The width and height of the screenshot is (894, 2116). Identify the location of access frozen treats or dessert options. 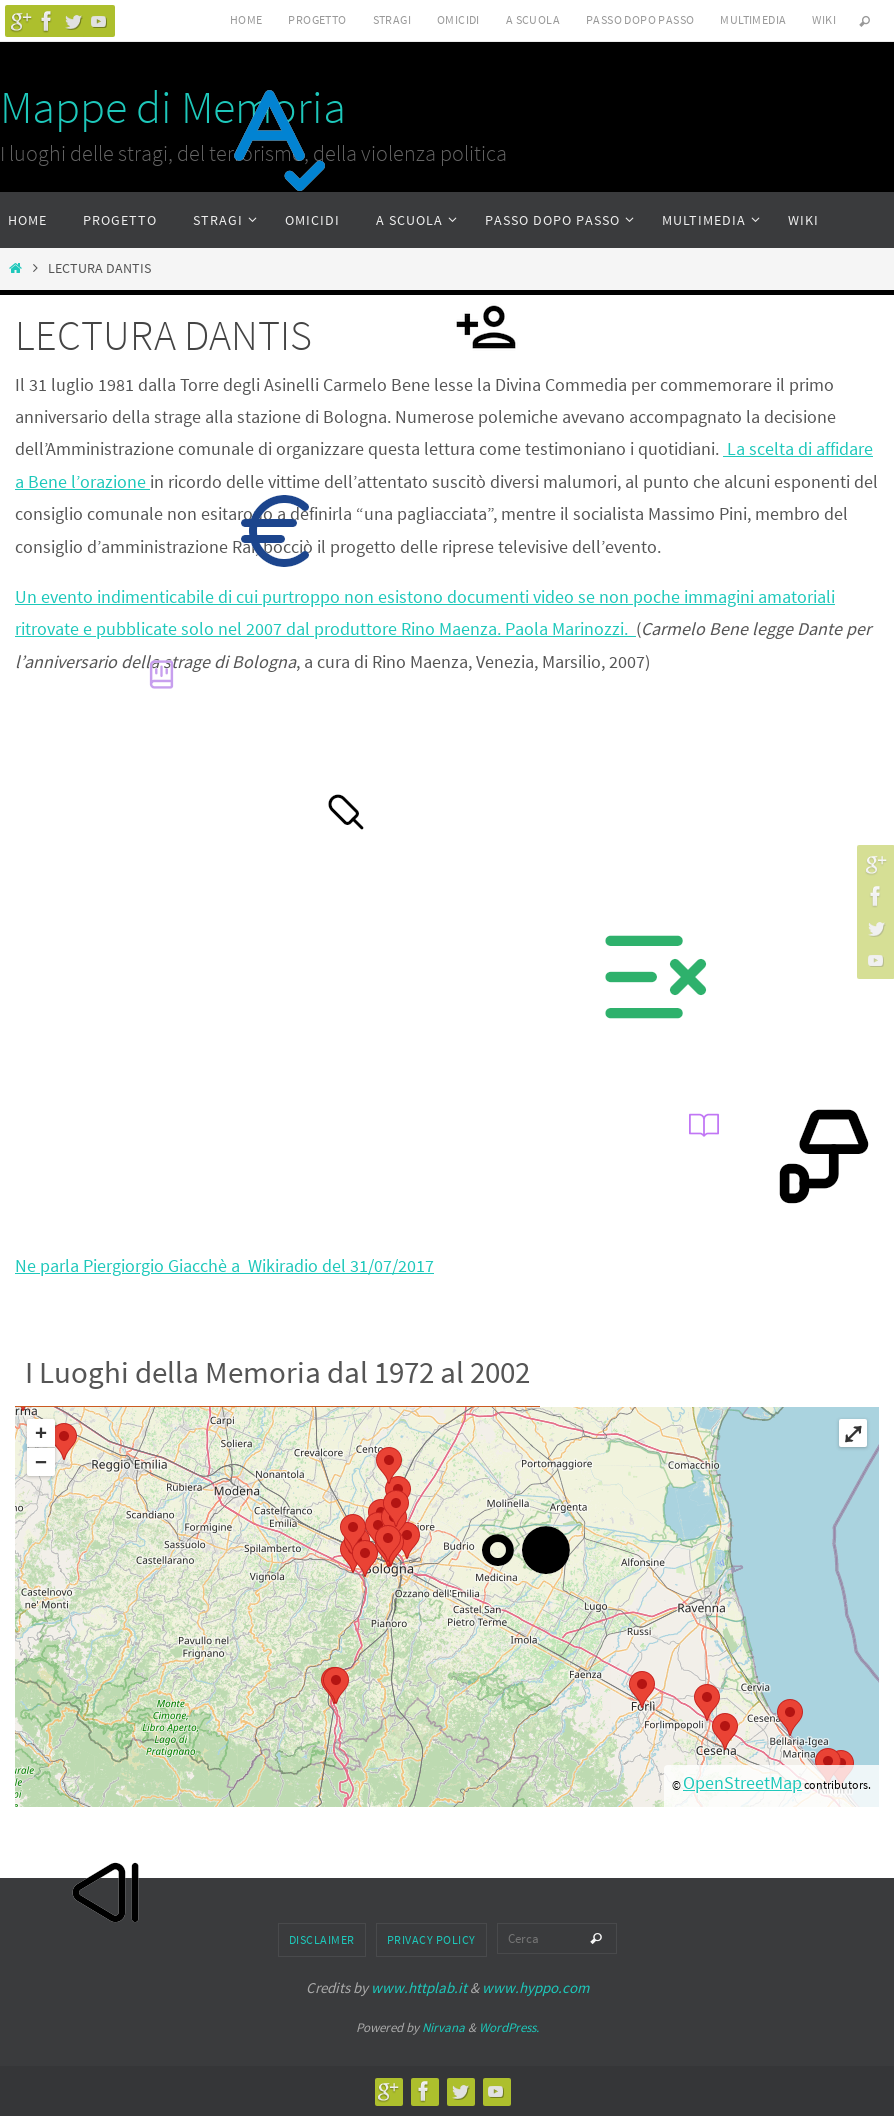
(346, 812).